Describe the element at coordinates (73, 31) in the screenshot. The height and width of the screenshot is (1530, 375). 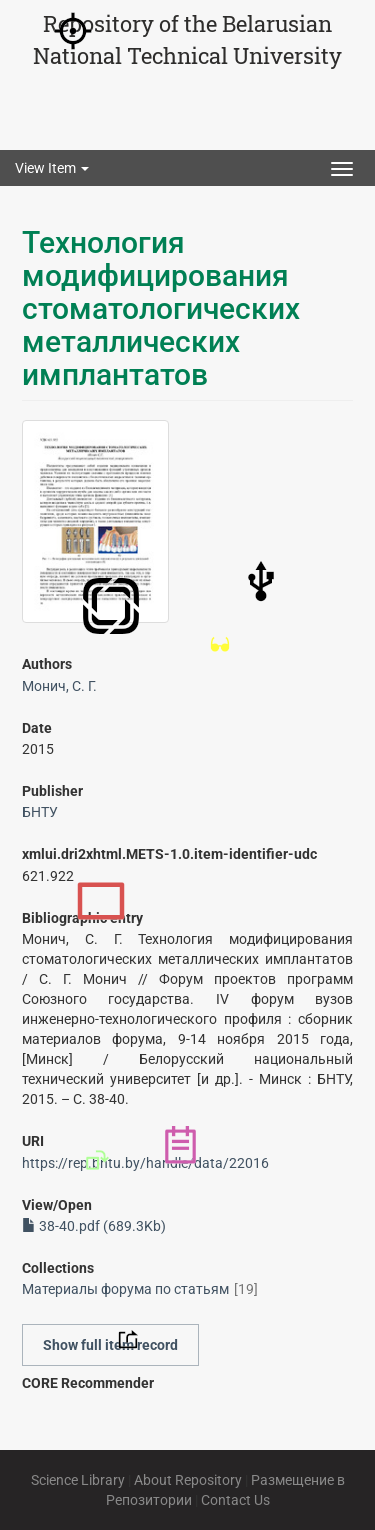
I see `focus on a specific area or element` at that location.